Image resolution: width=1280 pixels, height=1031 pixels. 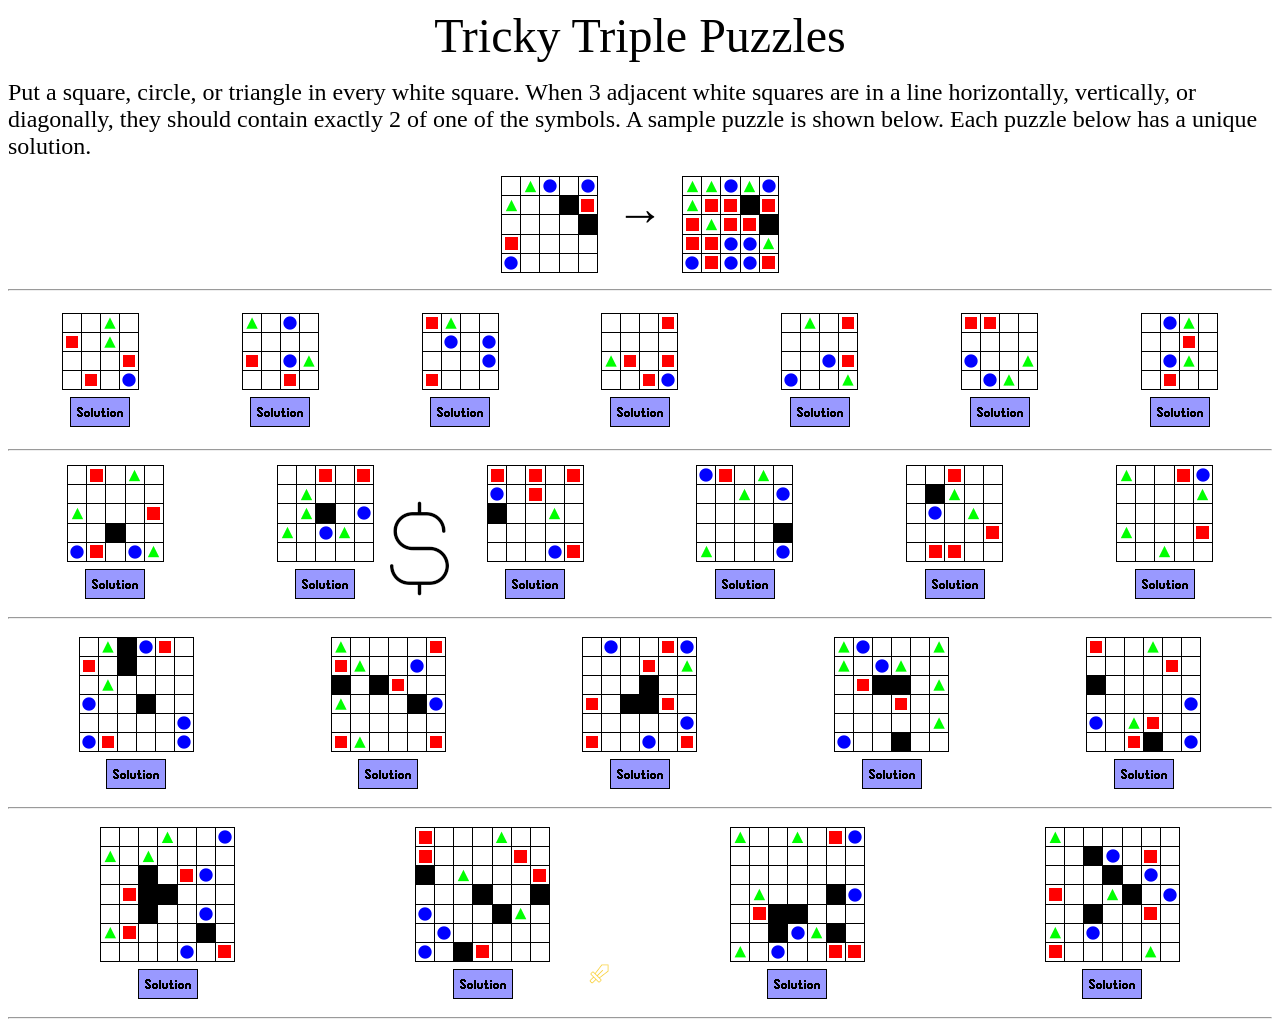 I want to click on access combat or battle features, so click(x=599, y=973).